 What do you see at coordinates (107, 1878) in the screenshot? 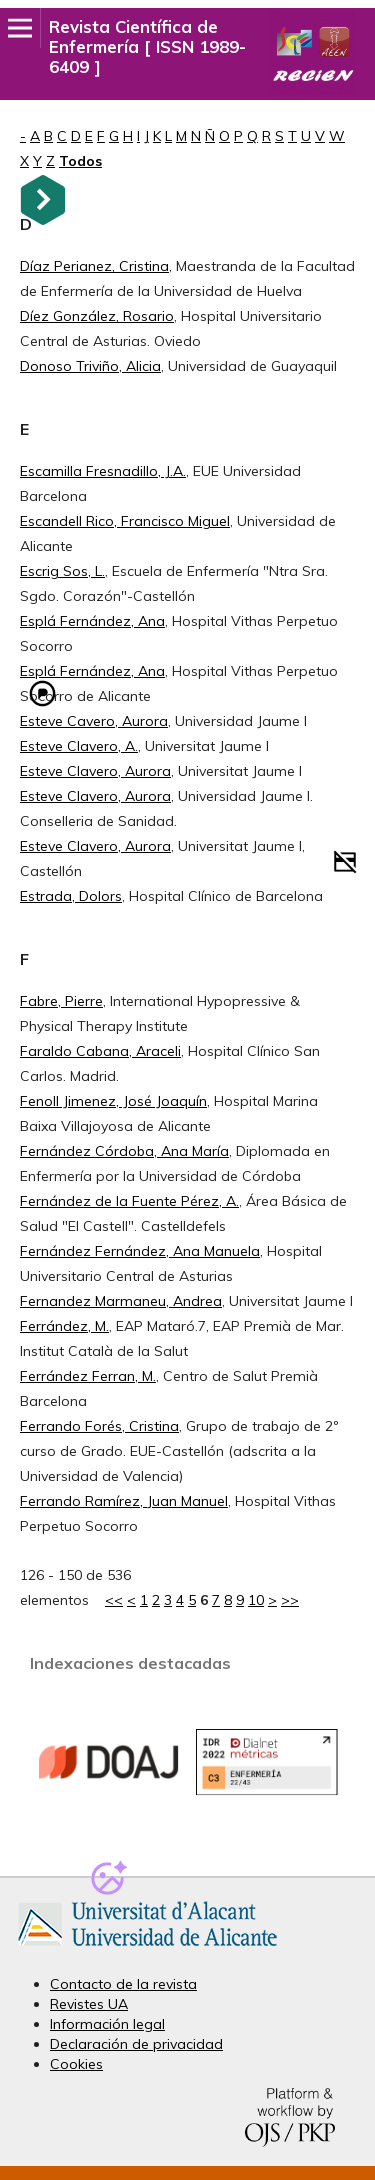
I see `generate AI-enhanced image` at bounding box center [107, 1878].